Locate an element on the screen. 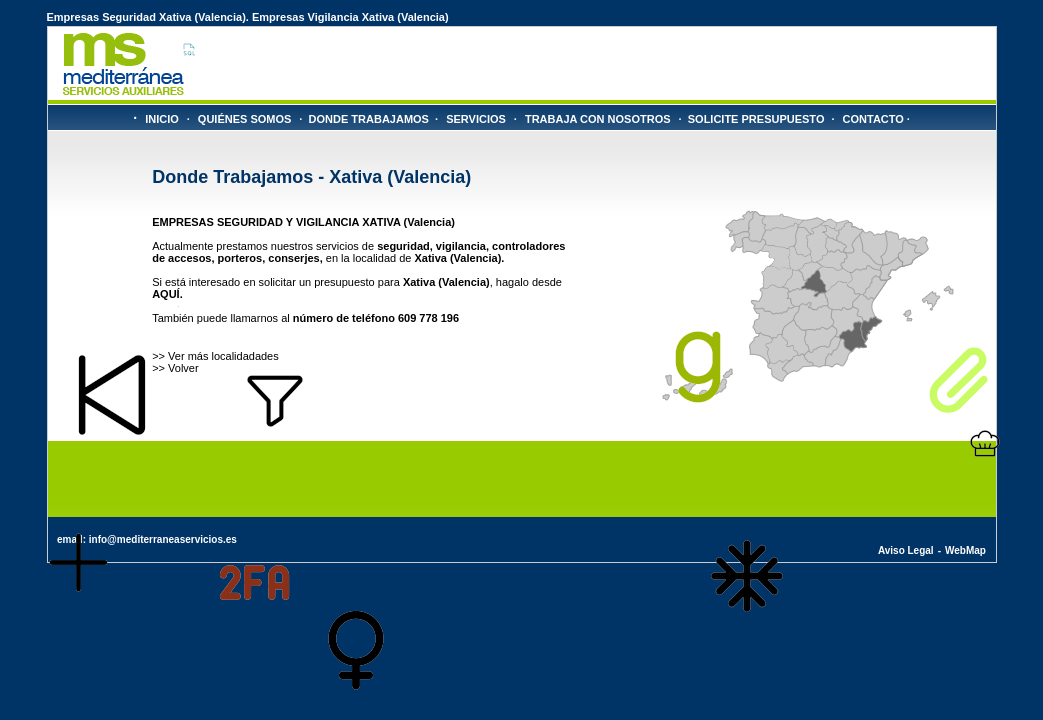  open the Goodreads app is located at coordinates (698, 367).